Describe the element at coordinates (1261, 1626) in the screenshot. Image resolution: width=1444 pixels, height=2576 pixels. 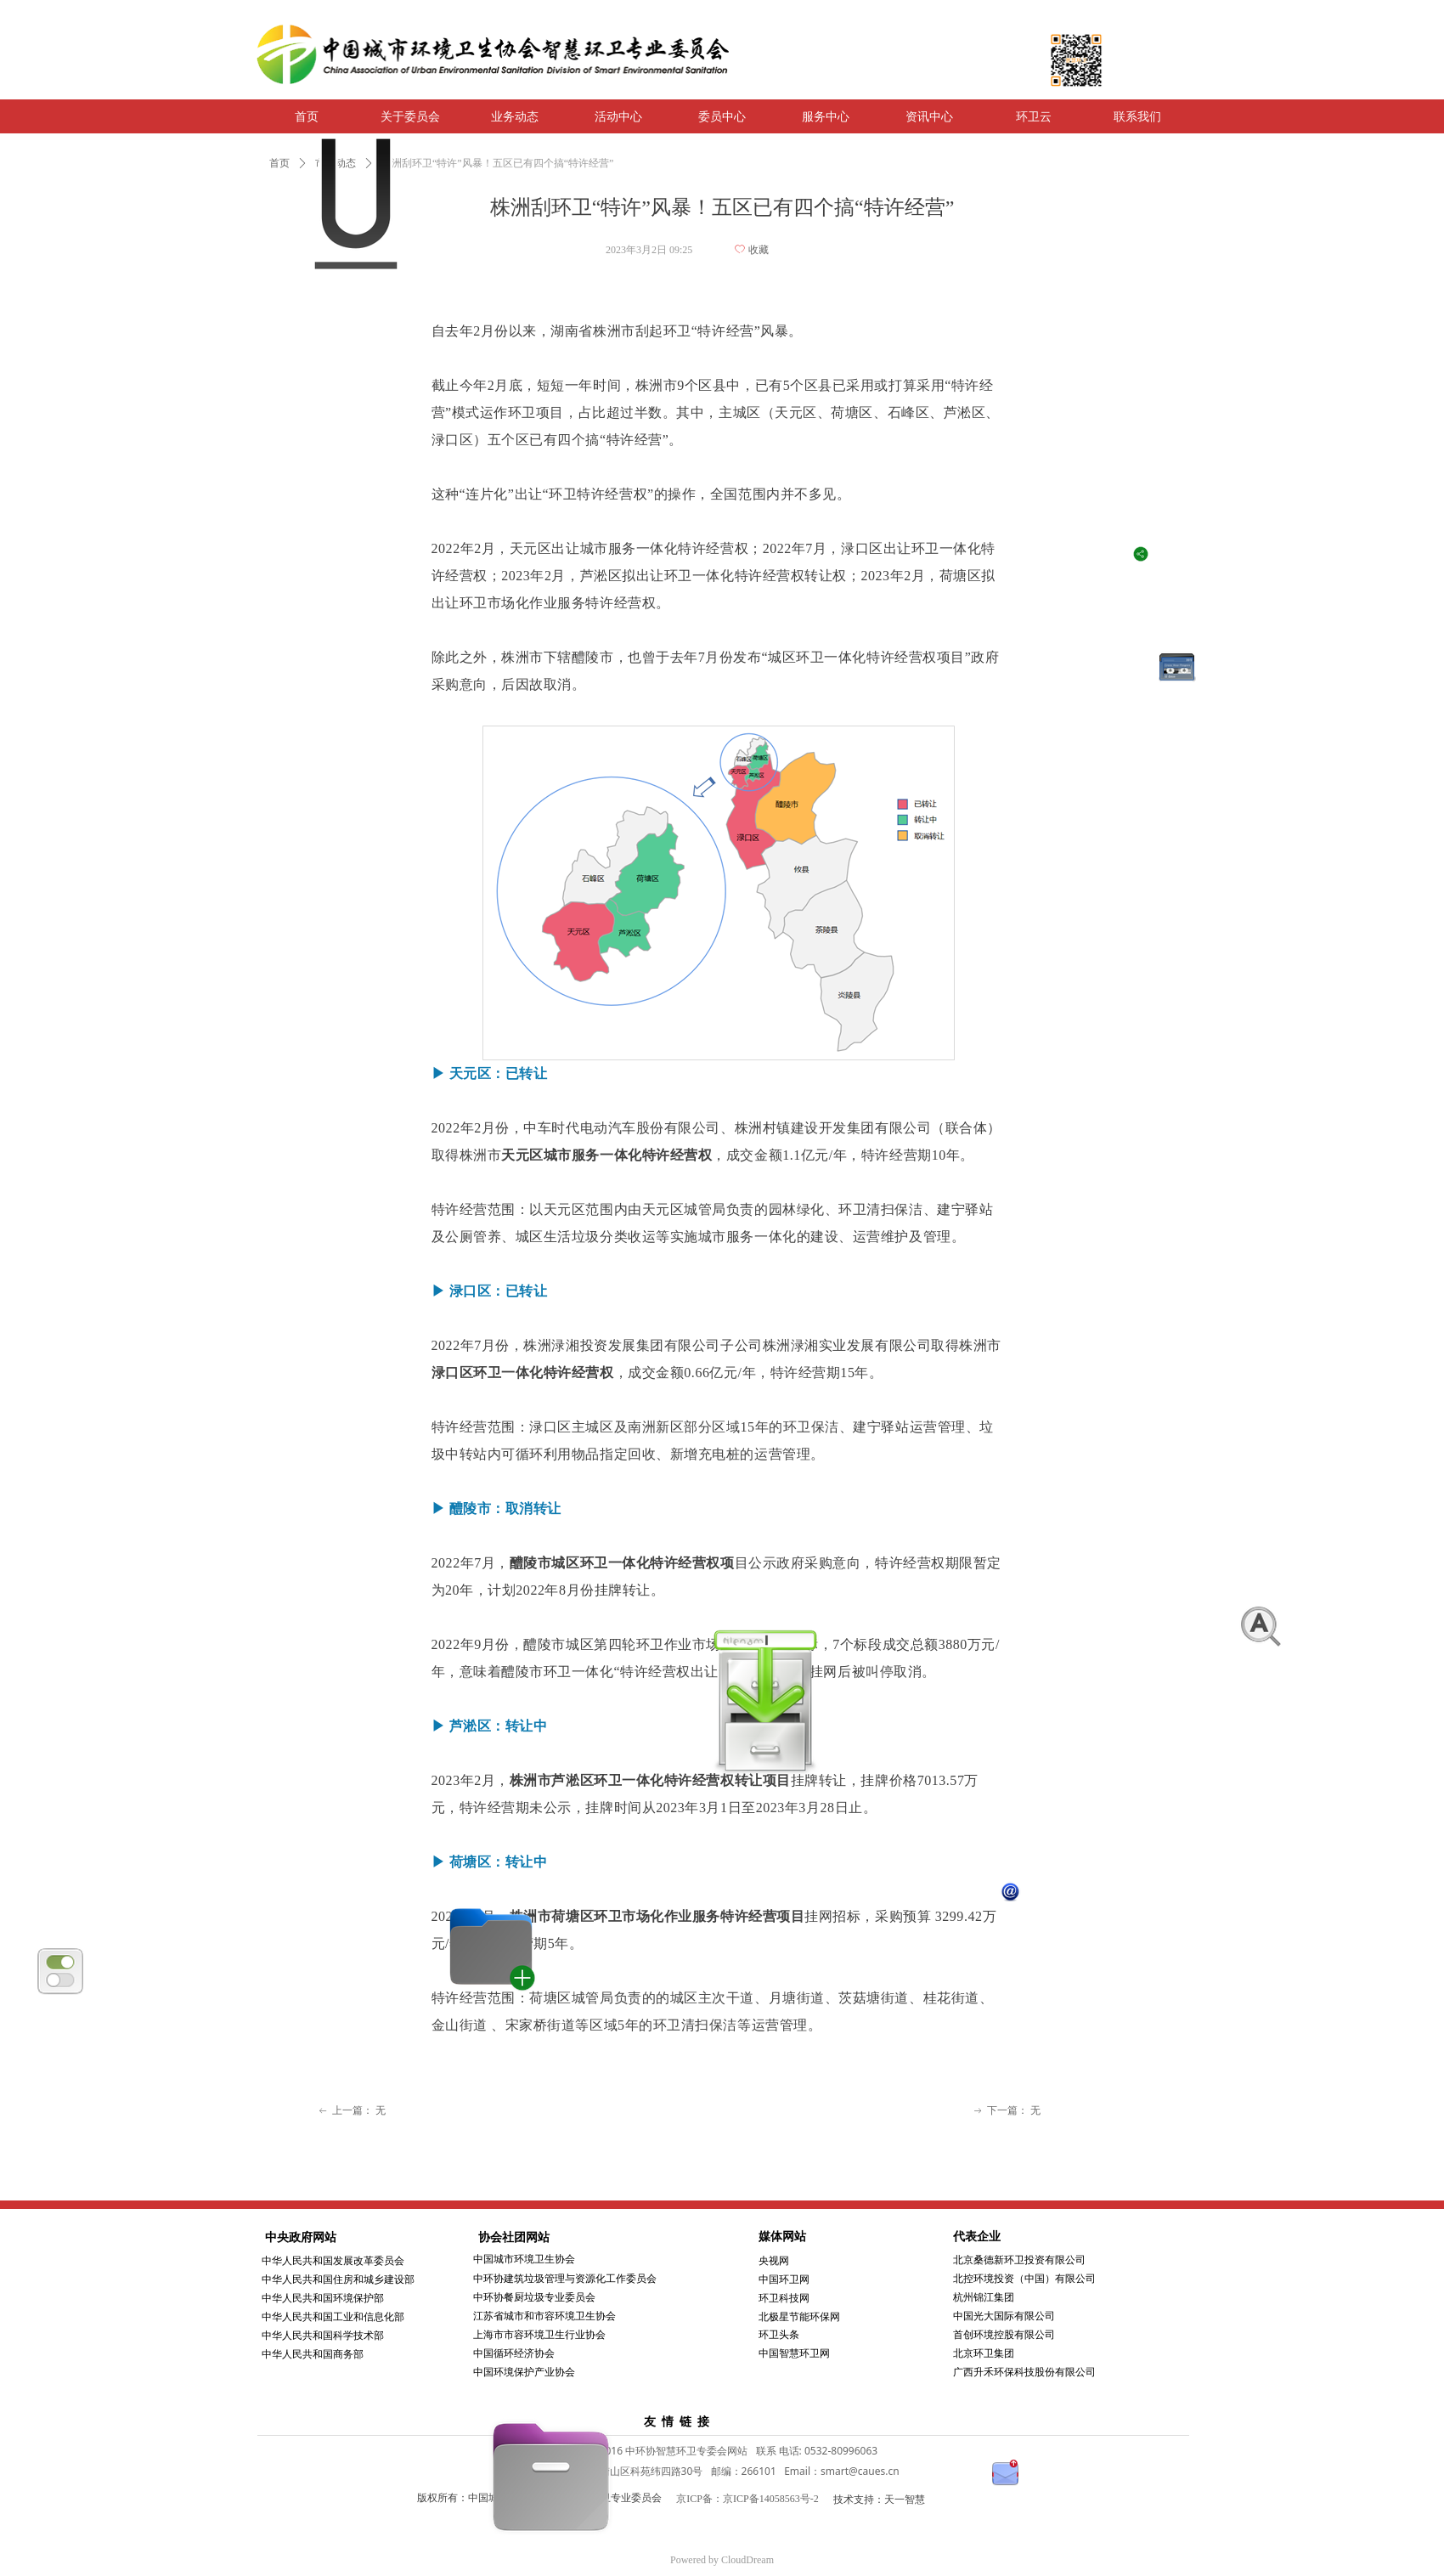
I see `search within file contents` at that location.